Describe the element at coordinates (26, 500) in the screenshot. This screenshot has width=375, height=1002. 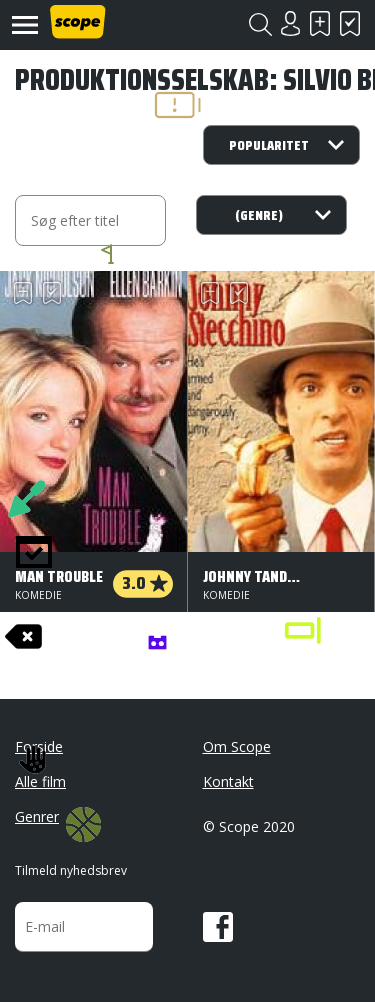
I see `access gardening or landscaping tools` at that location.